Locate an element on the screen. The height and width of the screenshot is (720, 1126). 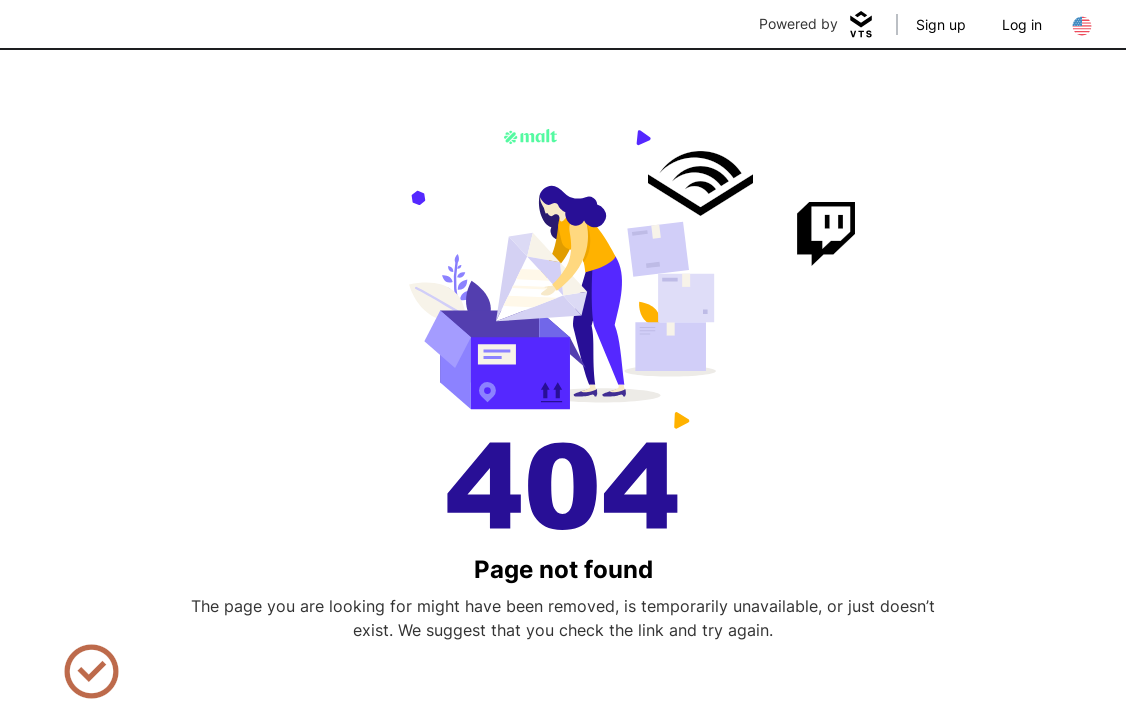
open the Twitch app is located at coordinates (826, 234).